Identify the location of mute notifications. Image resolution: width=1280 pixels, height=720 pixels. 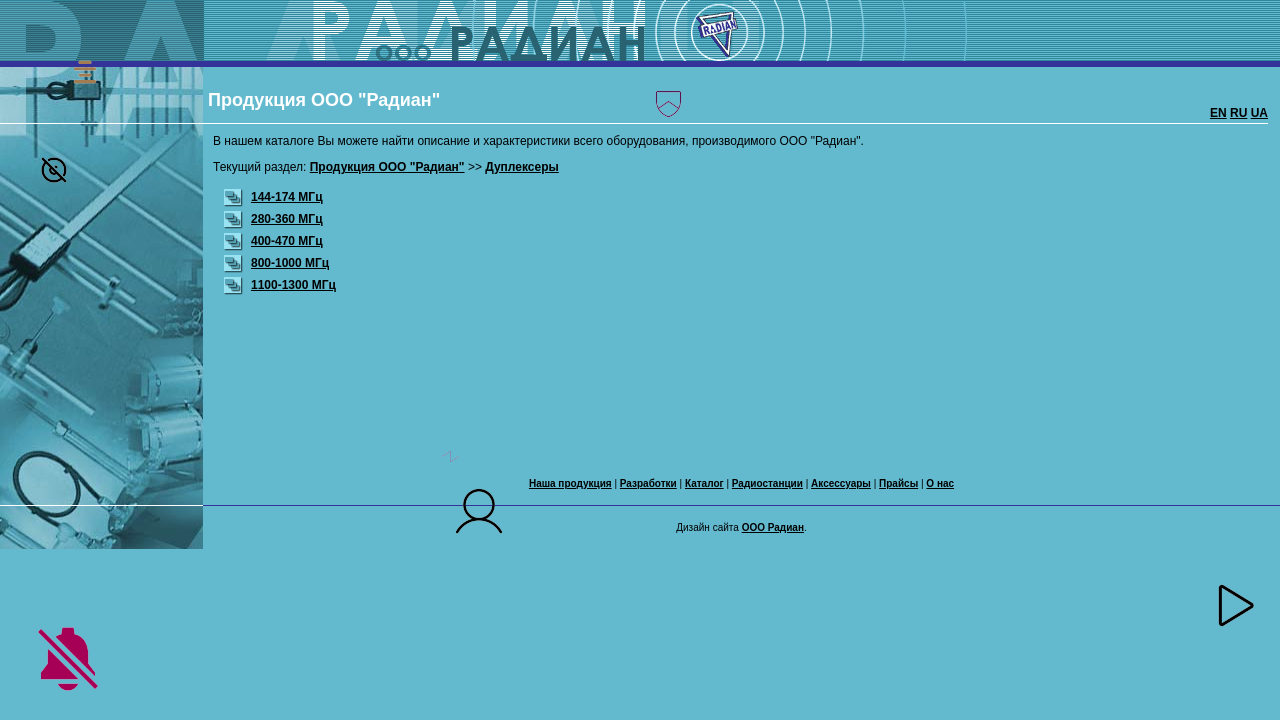
(68, 659).